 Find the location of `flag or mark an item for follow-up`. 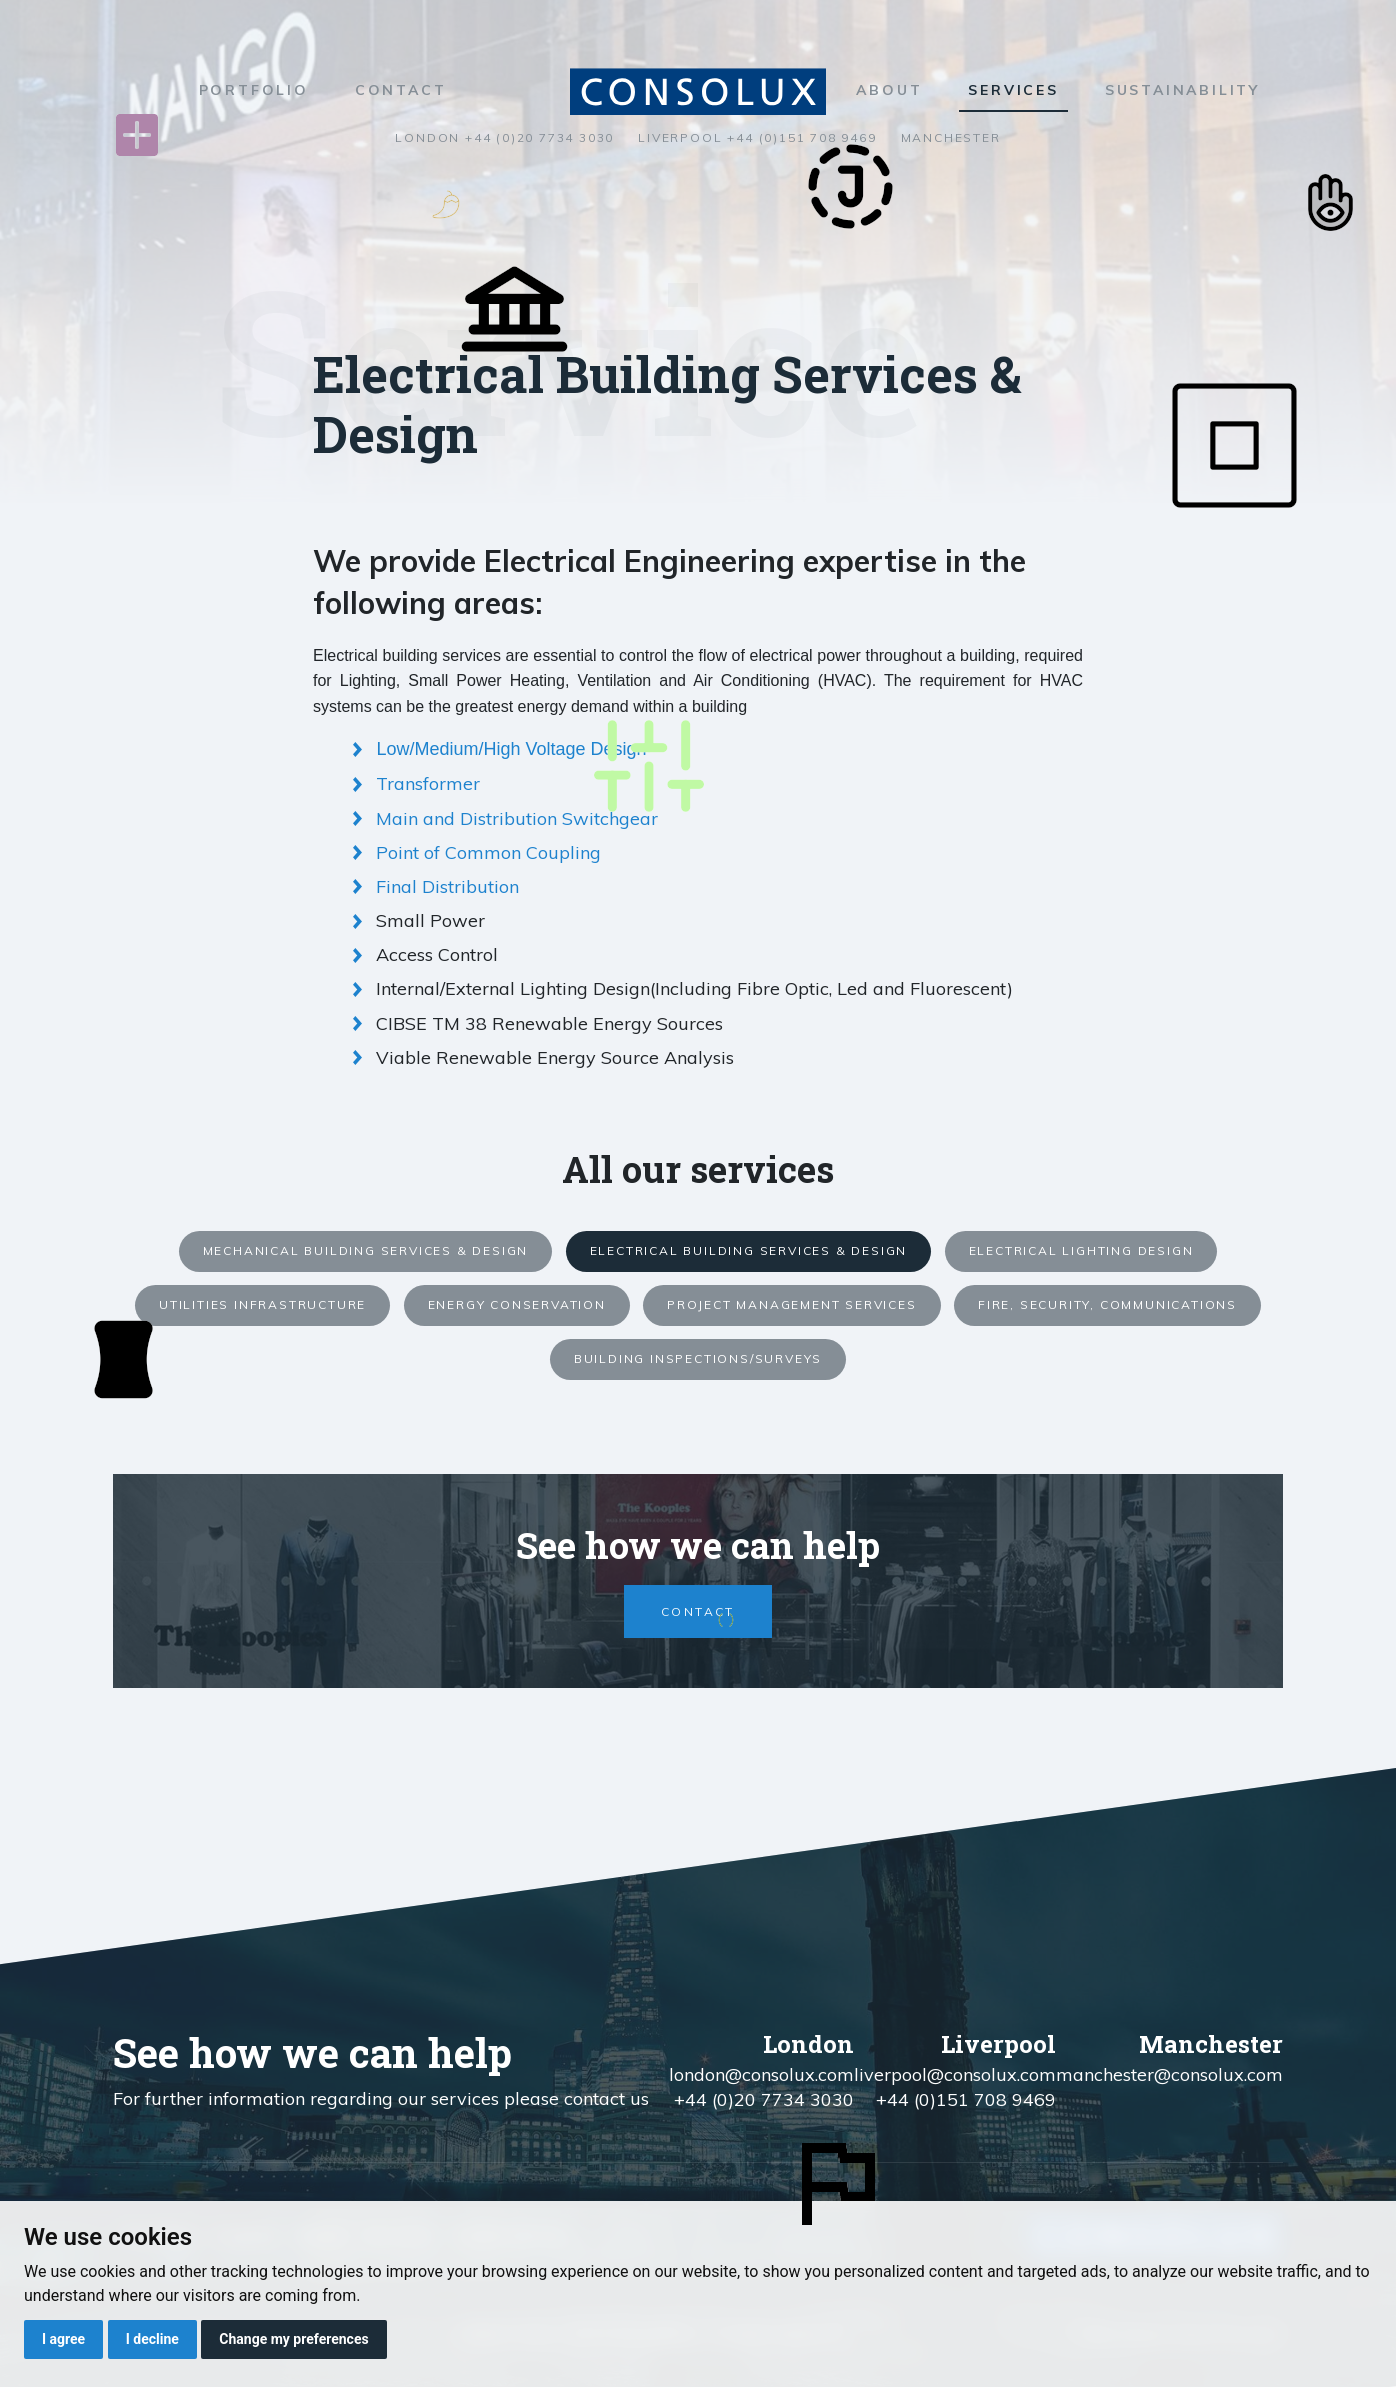

flag or mark an item for follow-up is located at coordinates (836, 2182).